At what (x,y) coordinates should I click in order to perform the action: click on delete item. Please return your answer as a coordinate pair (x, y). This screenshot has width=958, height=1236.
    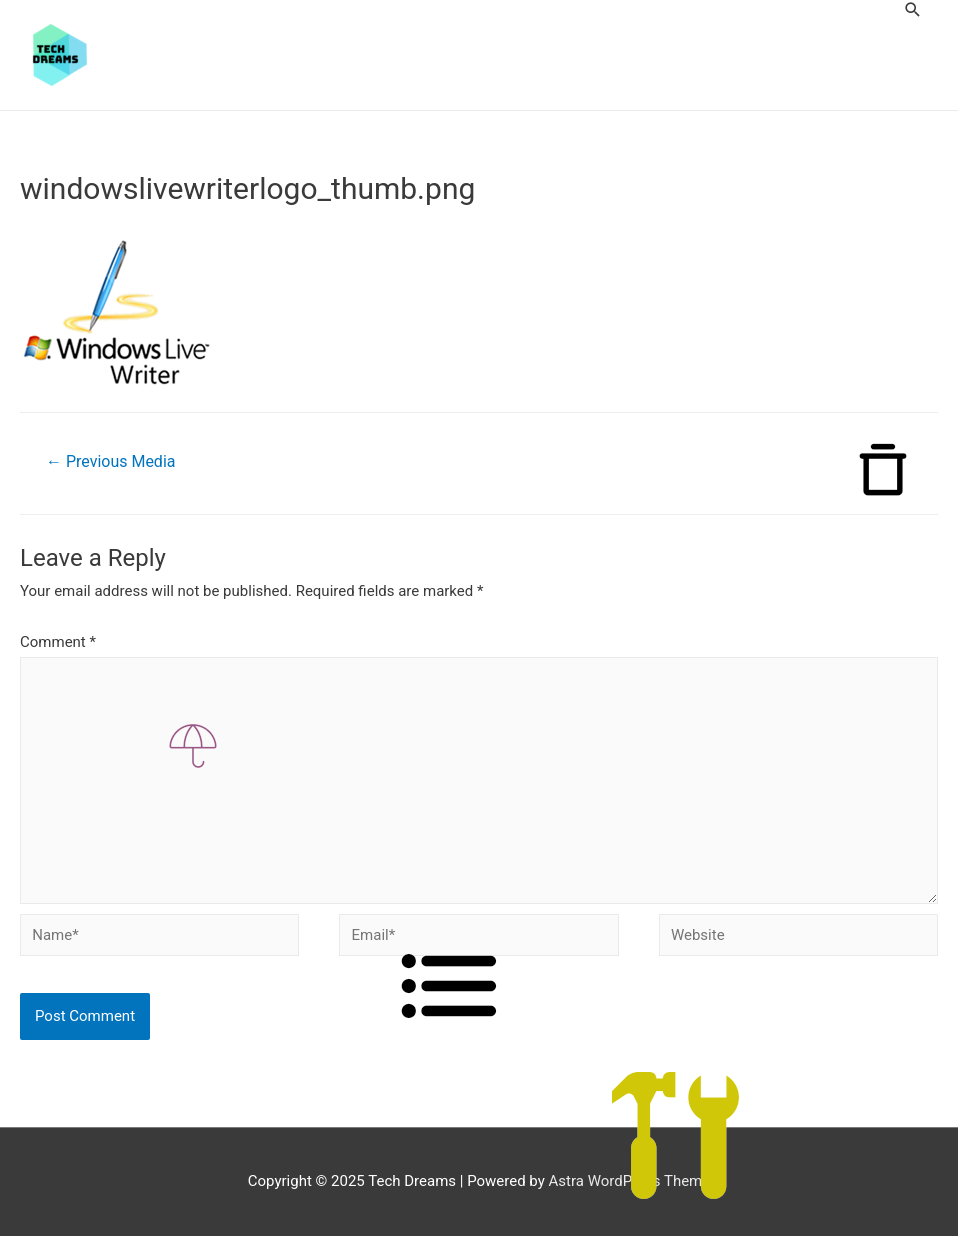
    Looking at the image, I should click on (883, 472).